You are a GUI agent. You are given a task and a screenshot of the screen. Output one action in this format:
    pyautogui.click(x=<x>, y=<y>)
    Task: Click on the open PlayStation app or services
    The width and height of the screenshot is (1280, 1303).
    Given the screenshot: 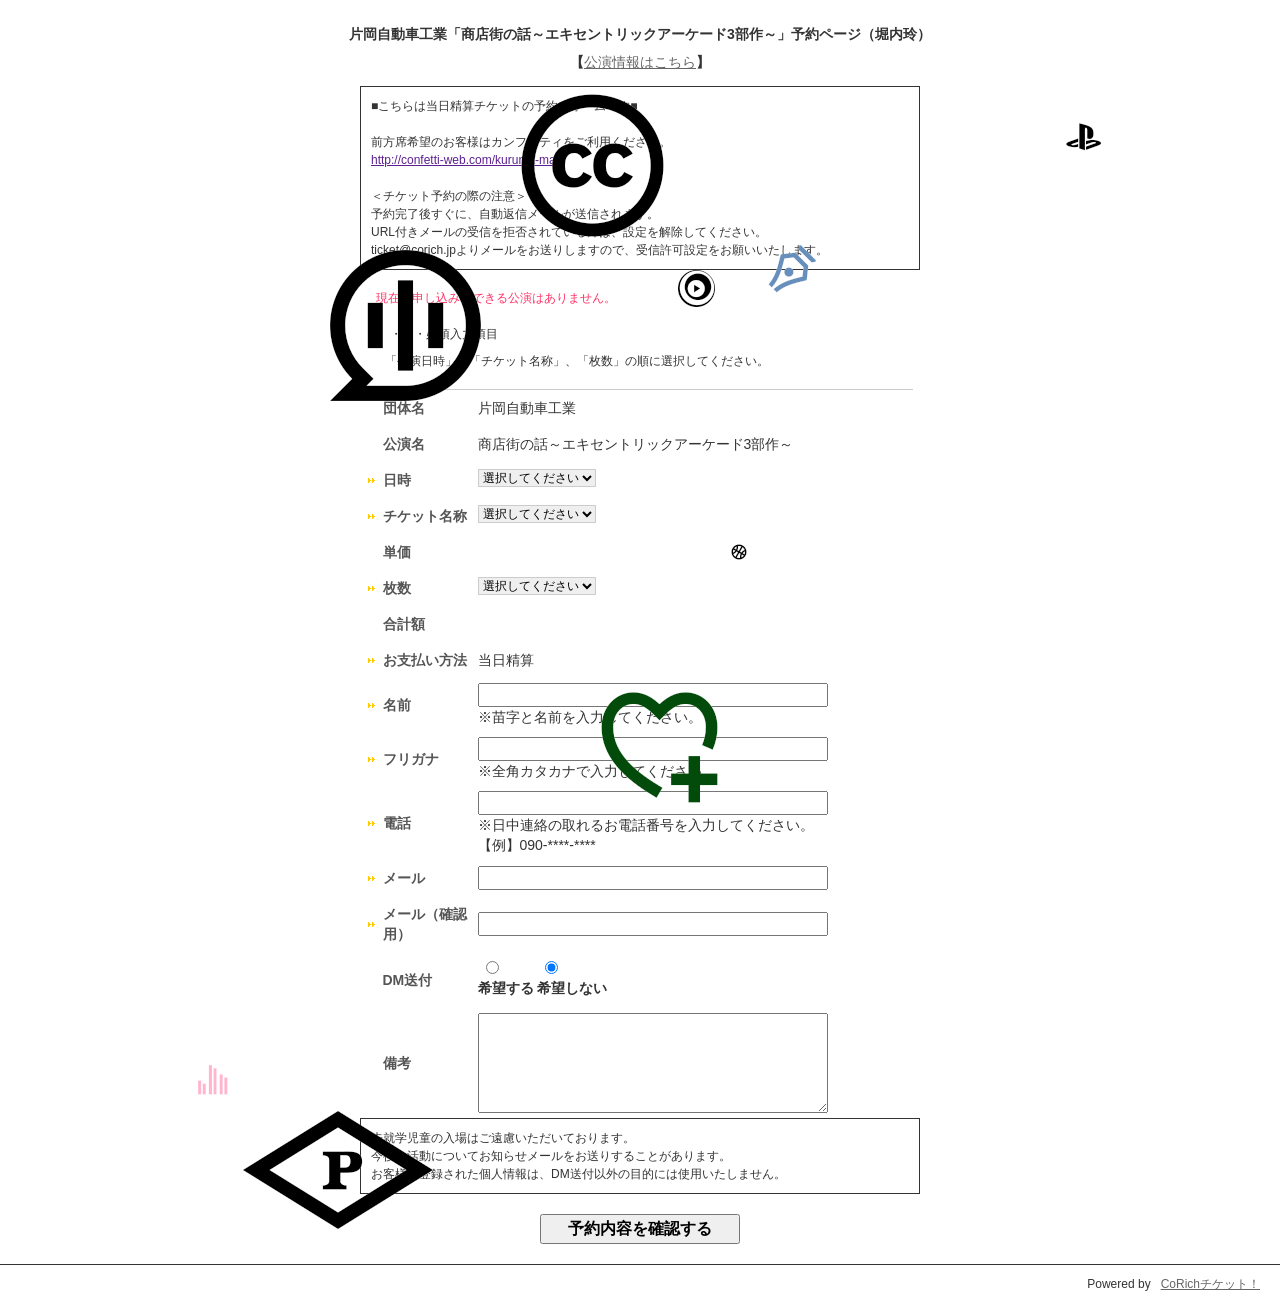 What is the action you would take?
    pyautogui.click(x=1084, y=136)
    